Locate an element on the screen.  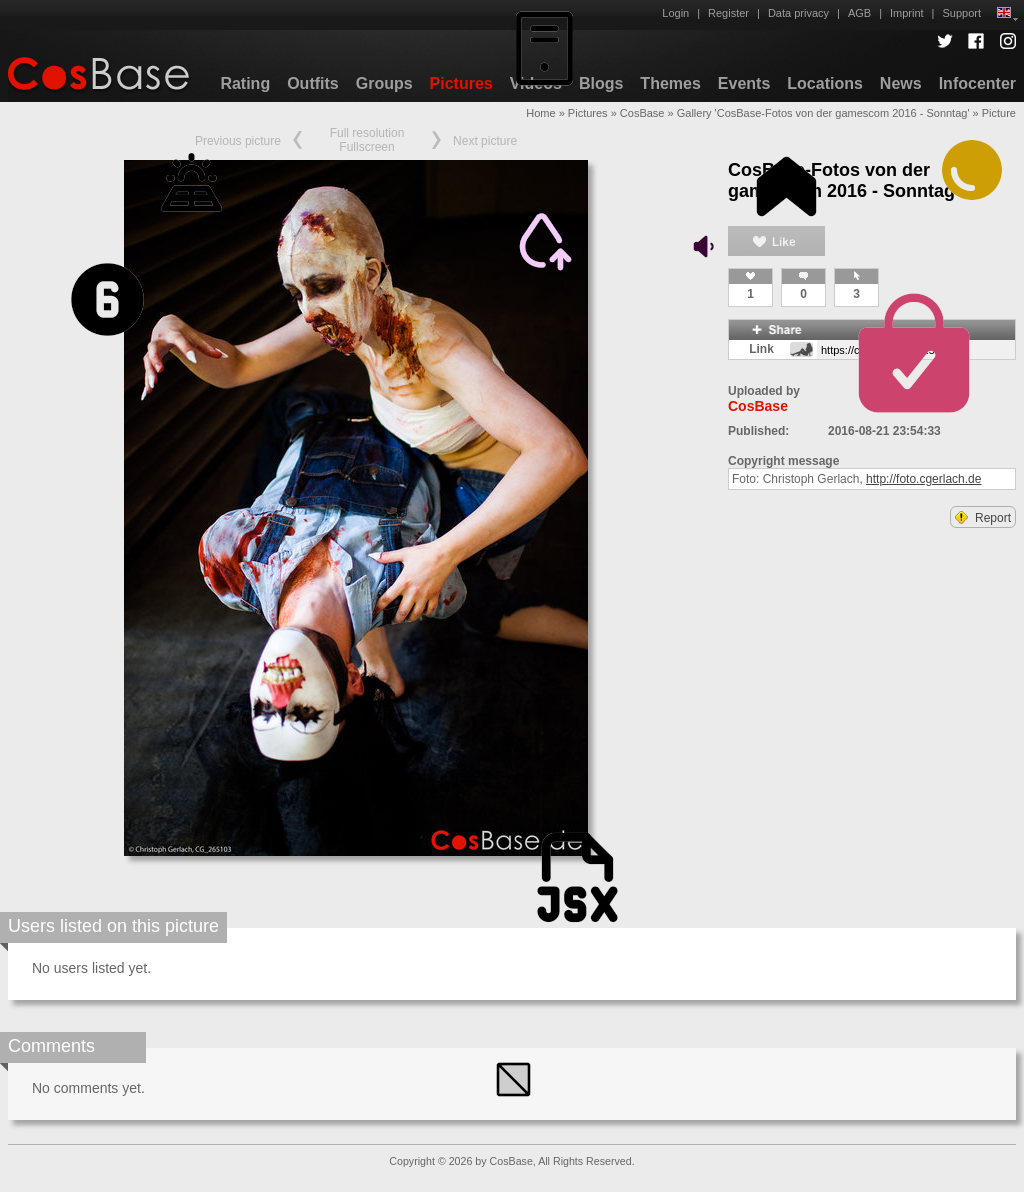
adjust audio to low volume is located at coordinates (704, 246).